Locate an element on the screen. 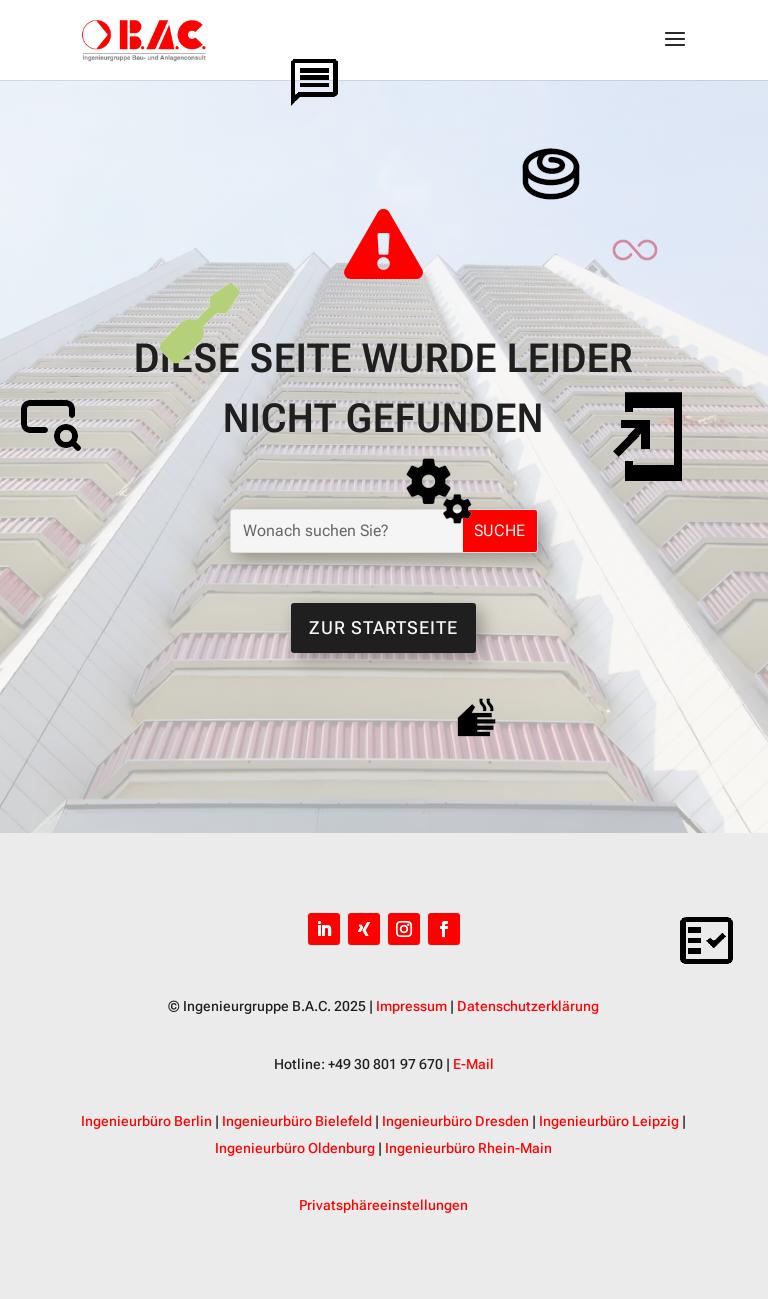 This screenshot has height=1299, width=768. view checklist or task verification status is located at coordinates (706, 940).